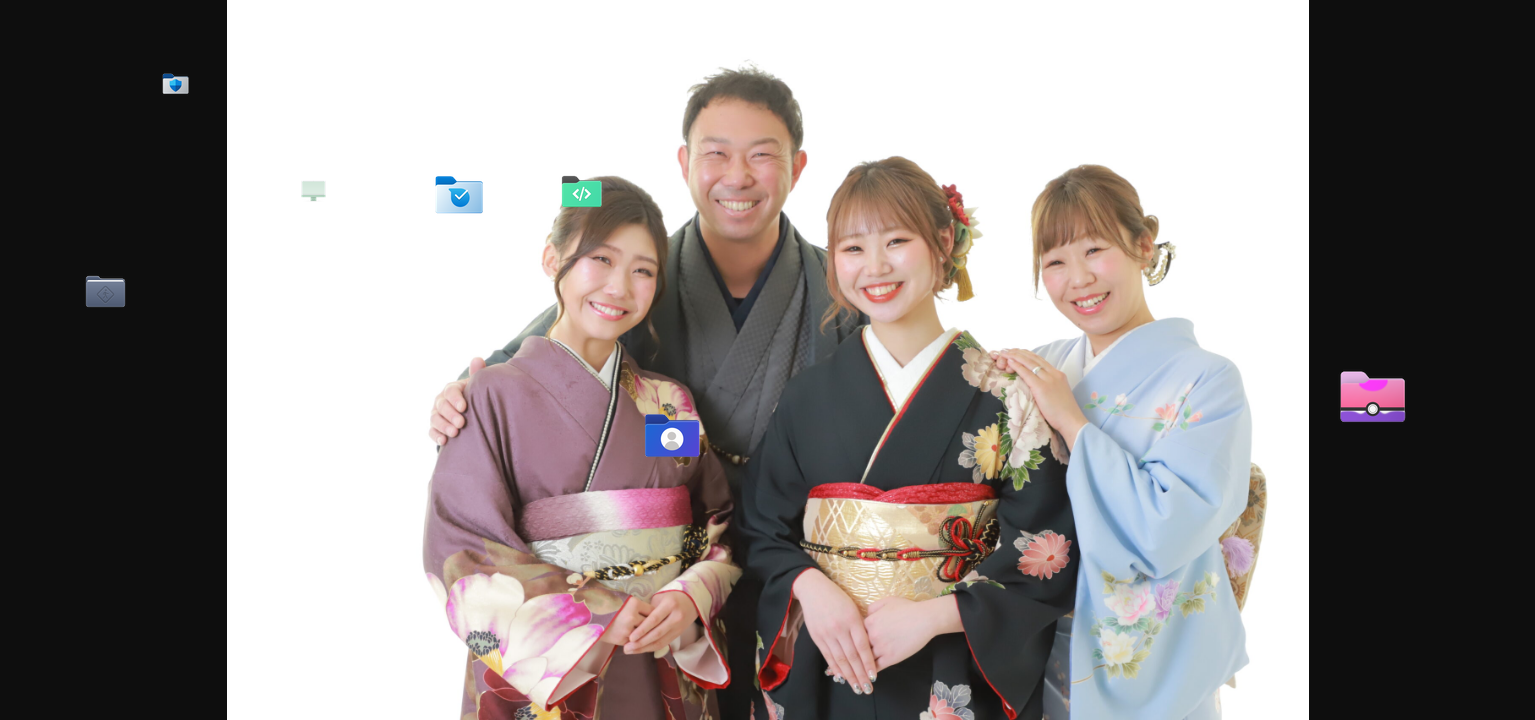 Image resolution: width=1535 pixels, height=720 pixels. Describe the element at coordinates (105, 291) in the screenshot. I see `access public or shared files folder` at that location.